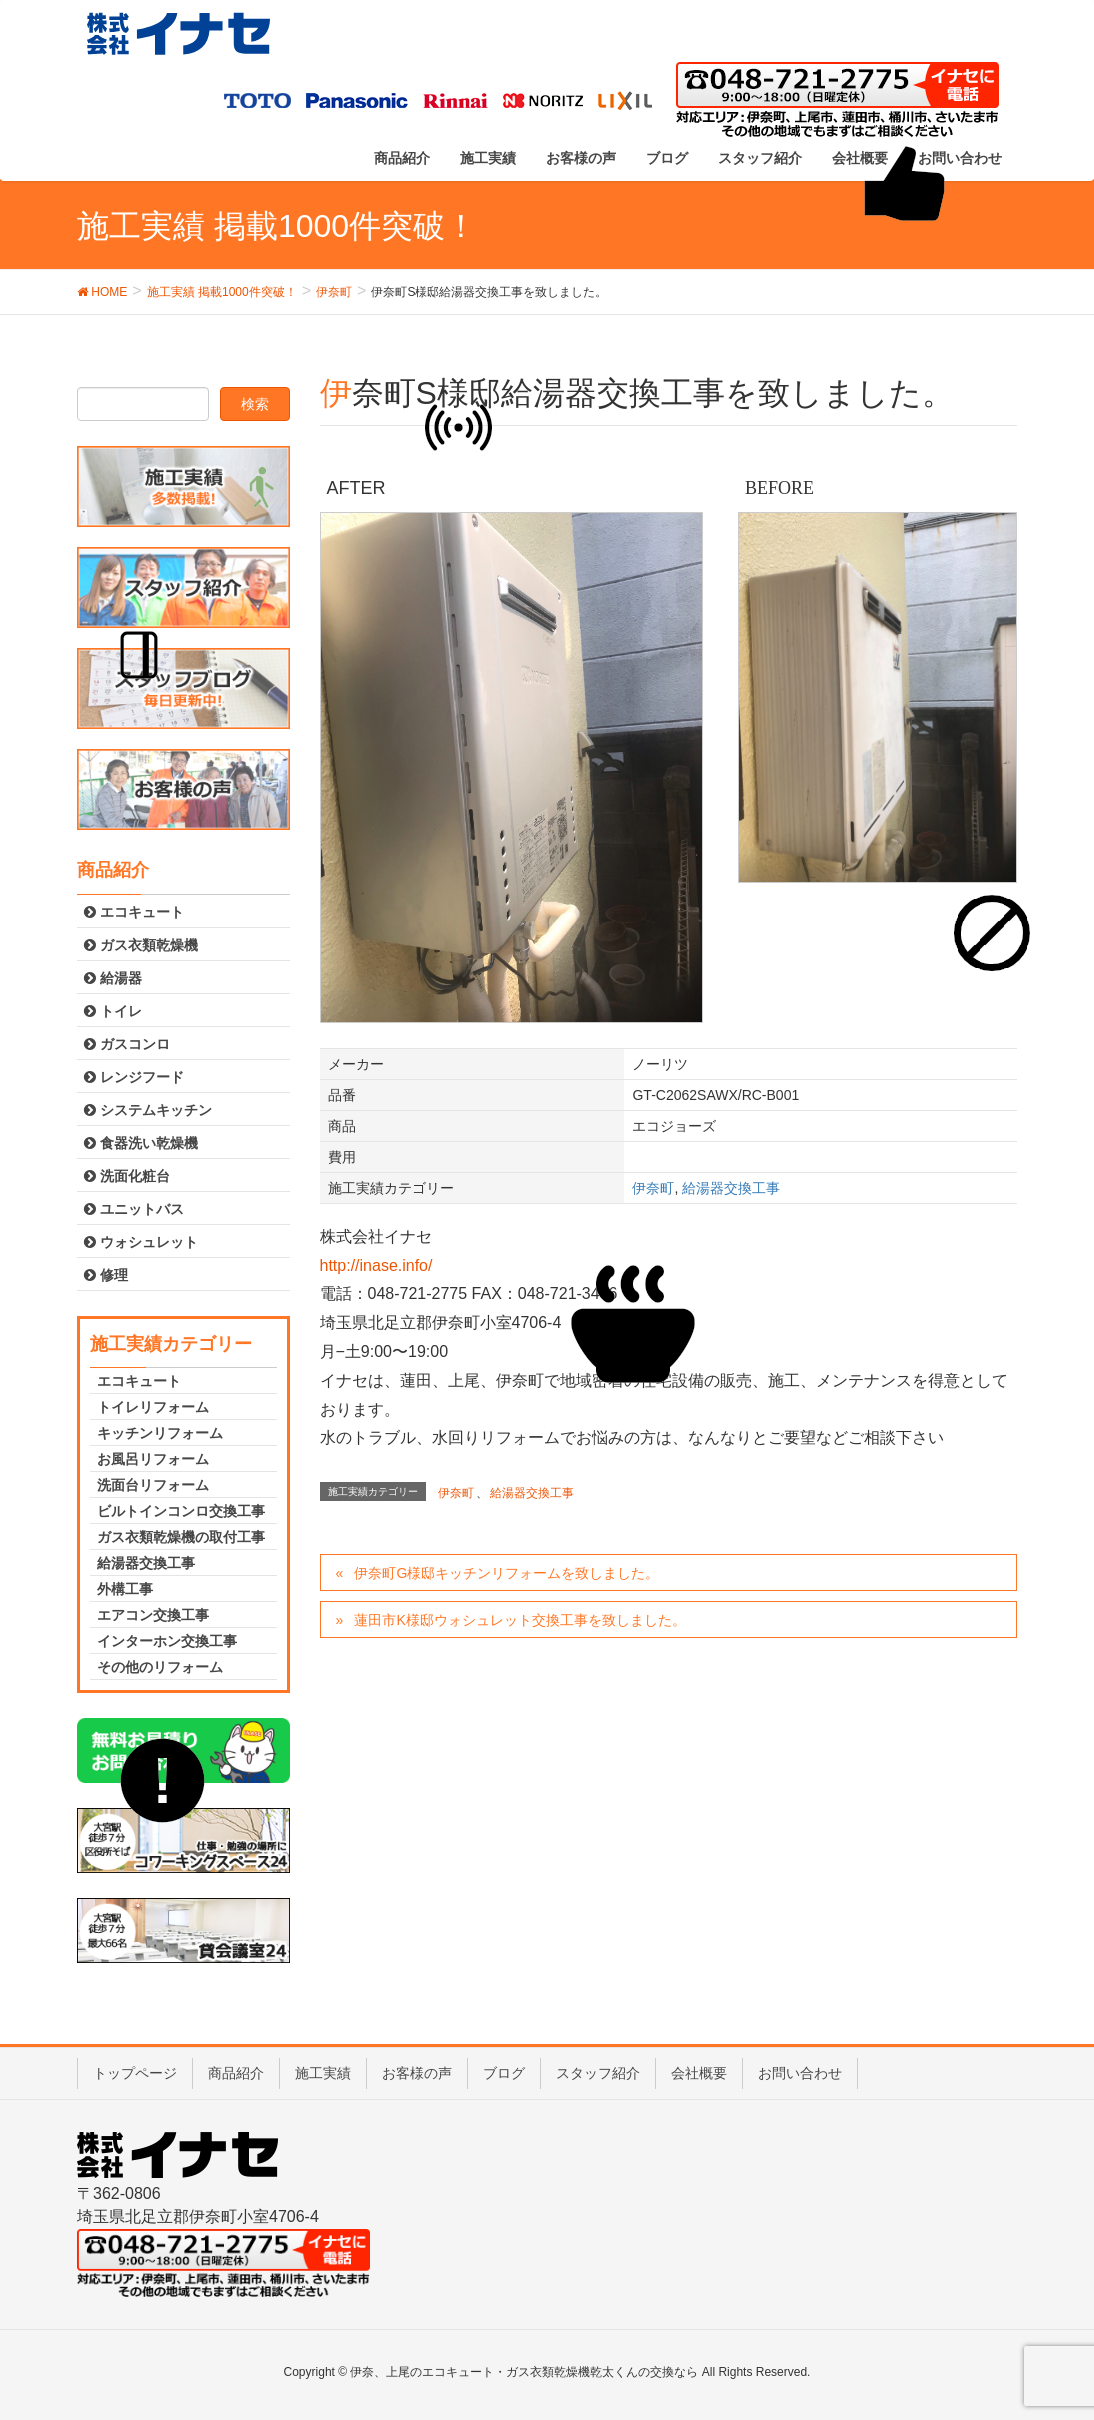 The height and width of the screenshot is (2420, 1094). Describe the element at coordinates (904, 183) in the screenshot. I see `like or upvote content` at that location.